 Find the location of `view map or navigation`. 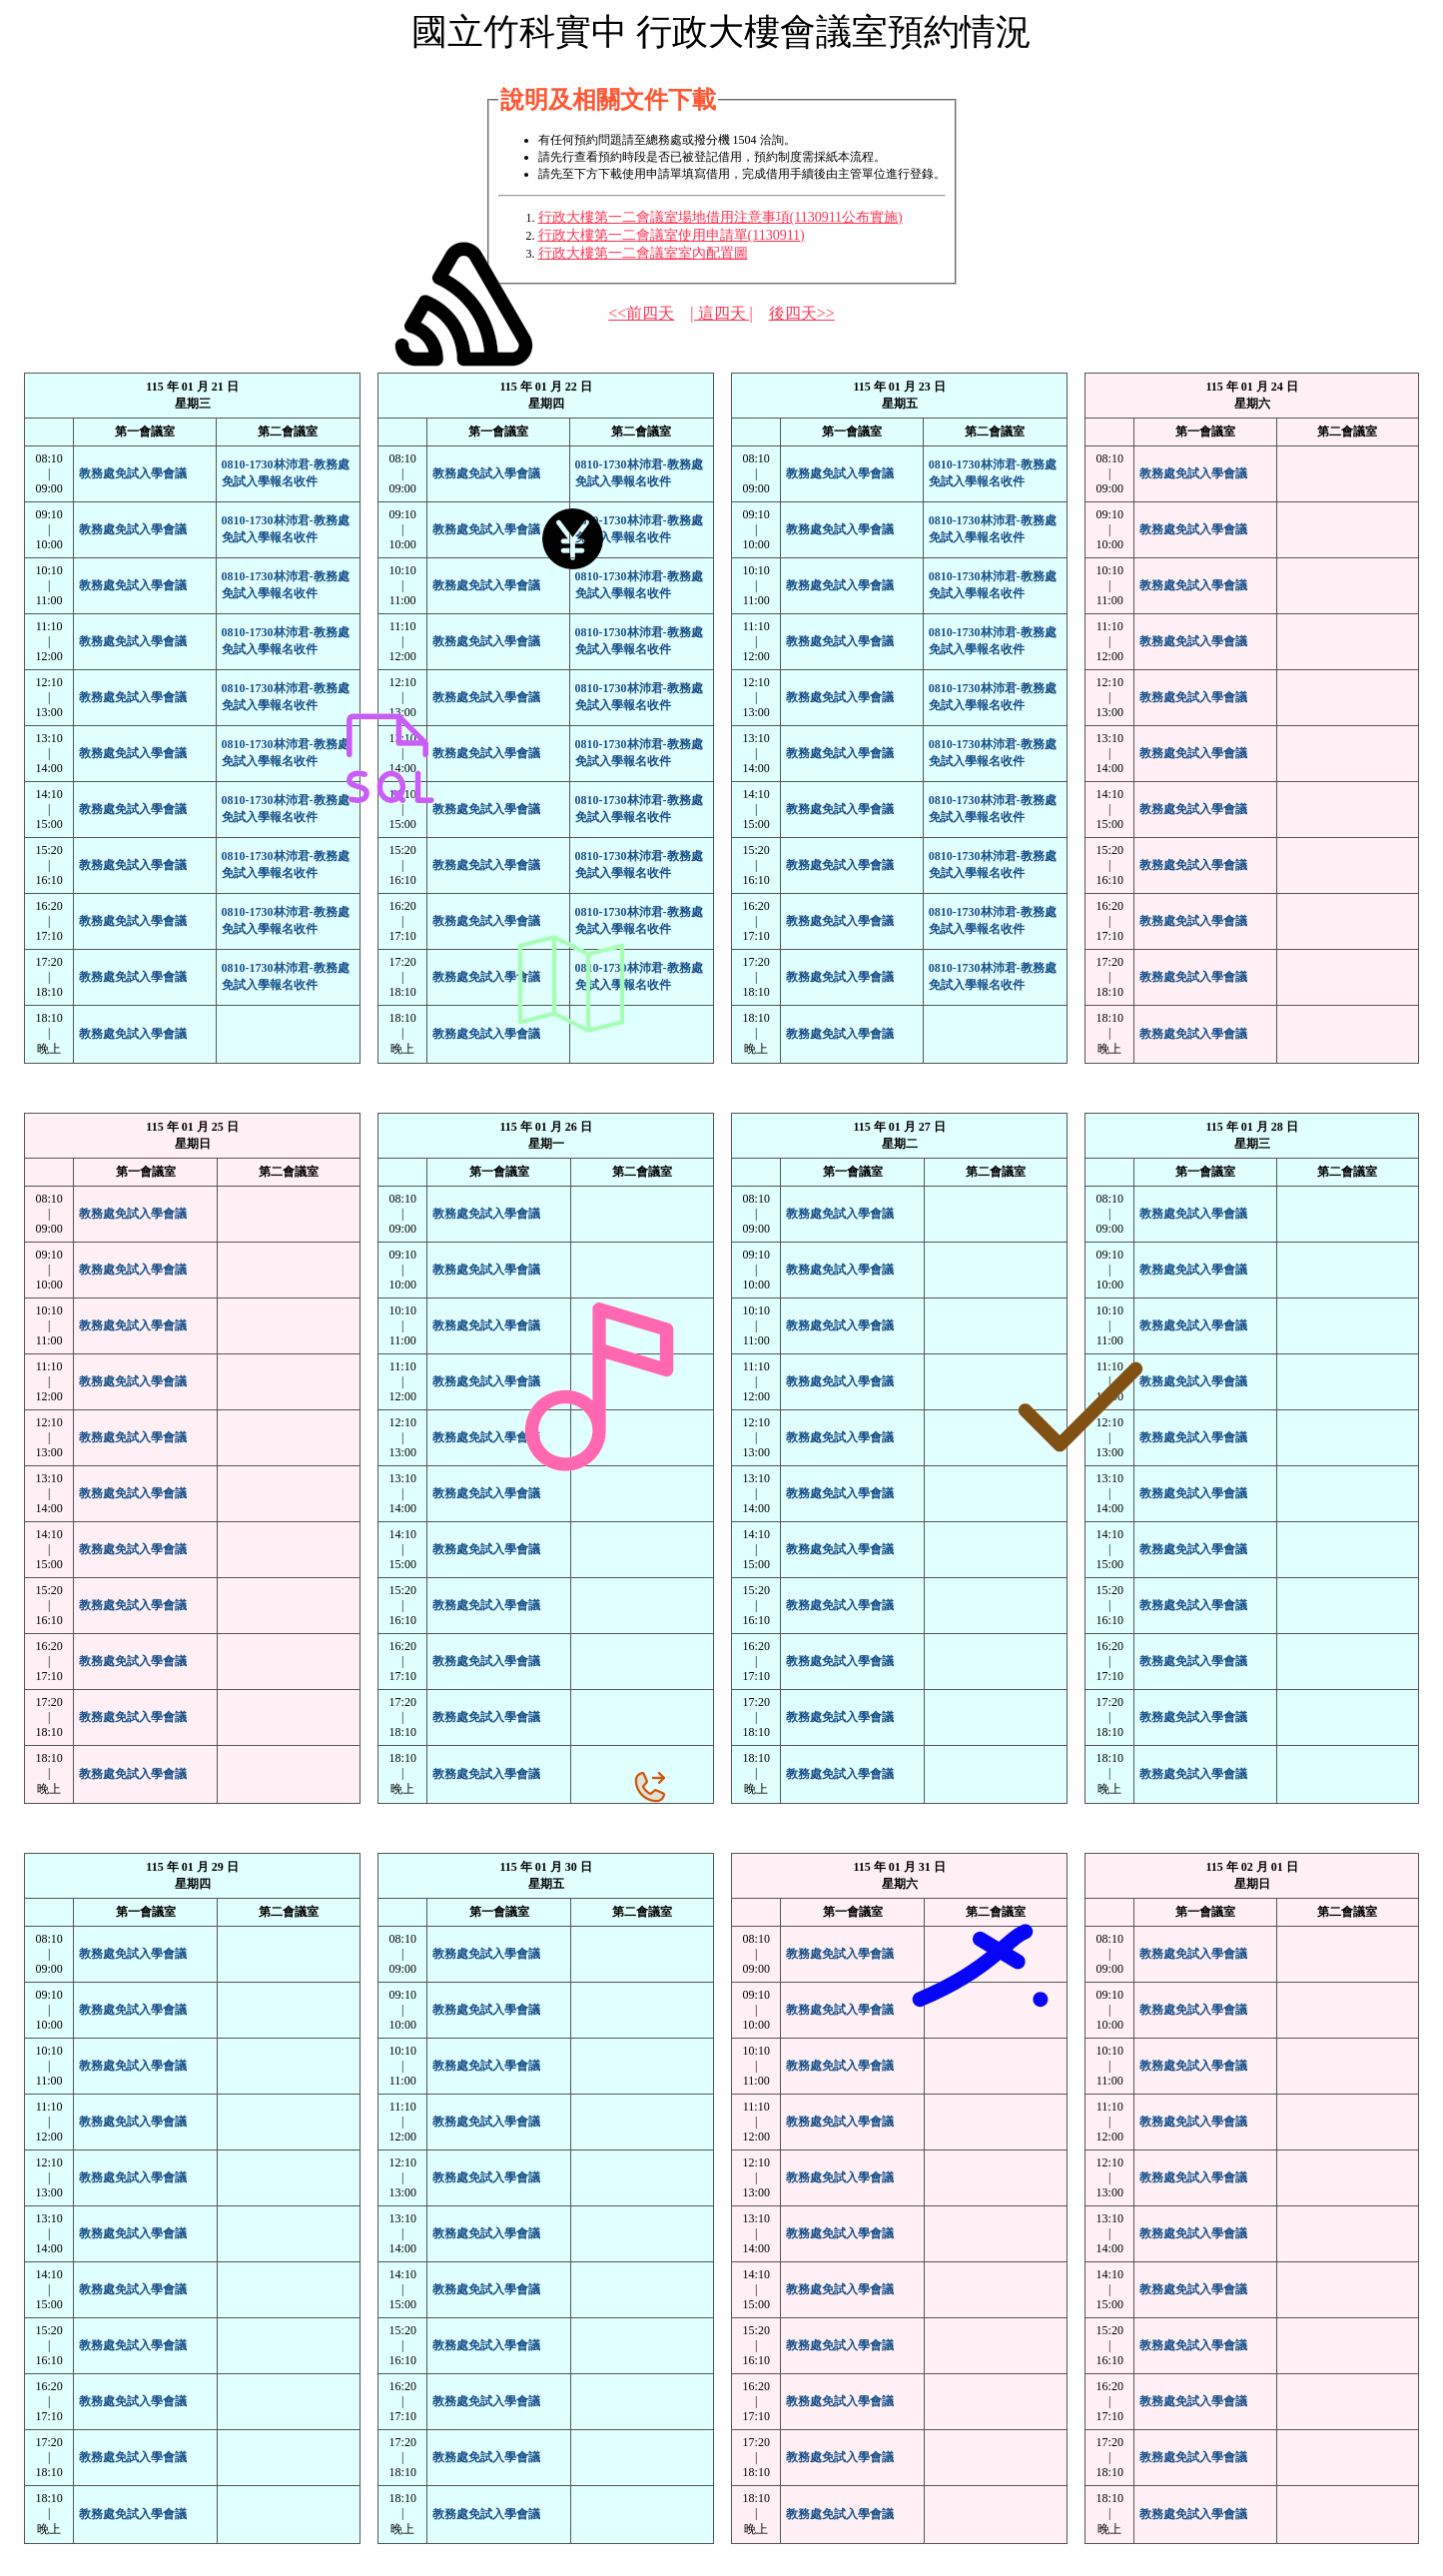

view map or navigation is located at coordinates (571, 984).